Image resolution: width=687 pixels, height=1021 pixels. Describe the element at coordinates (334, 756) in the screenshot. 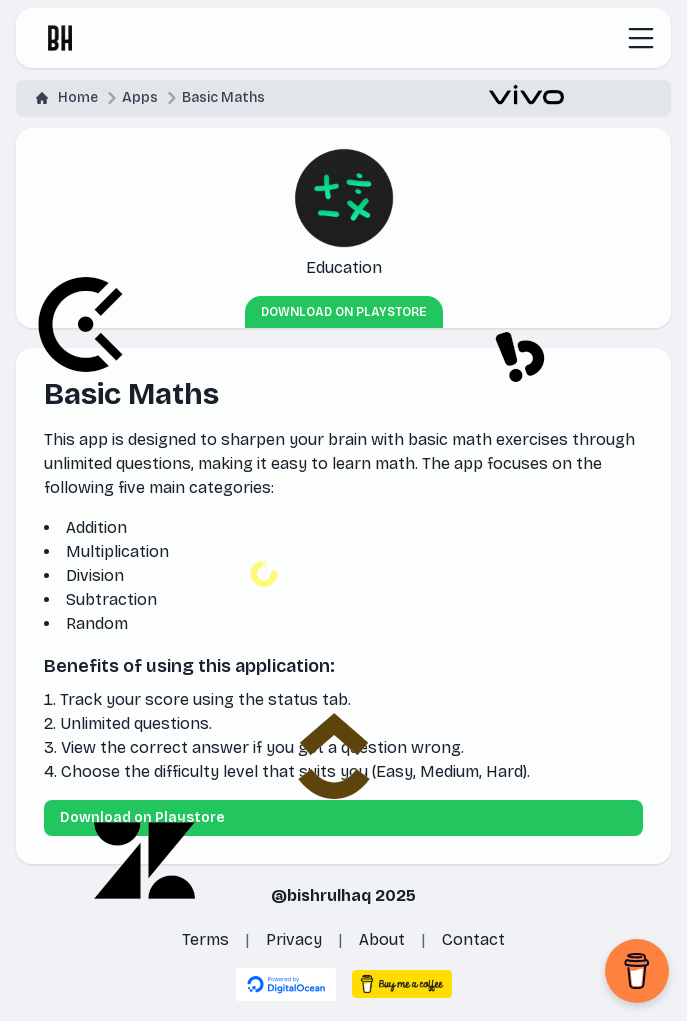

I see `open clickup app` at that location.